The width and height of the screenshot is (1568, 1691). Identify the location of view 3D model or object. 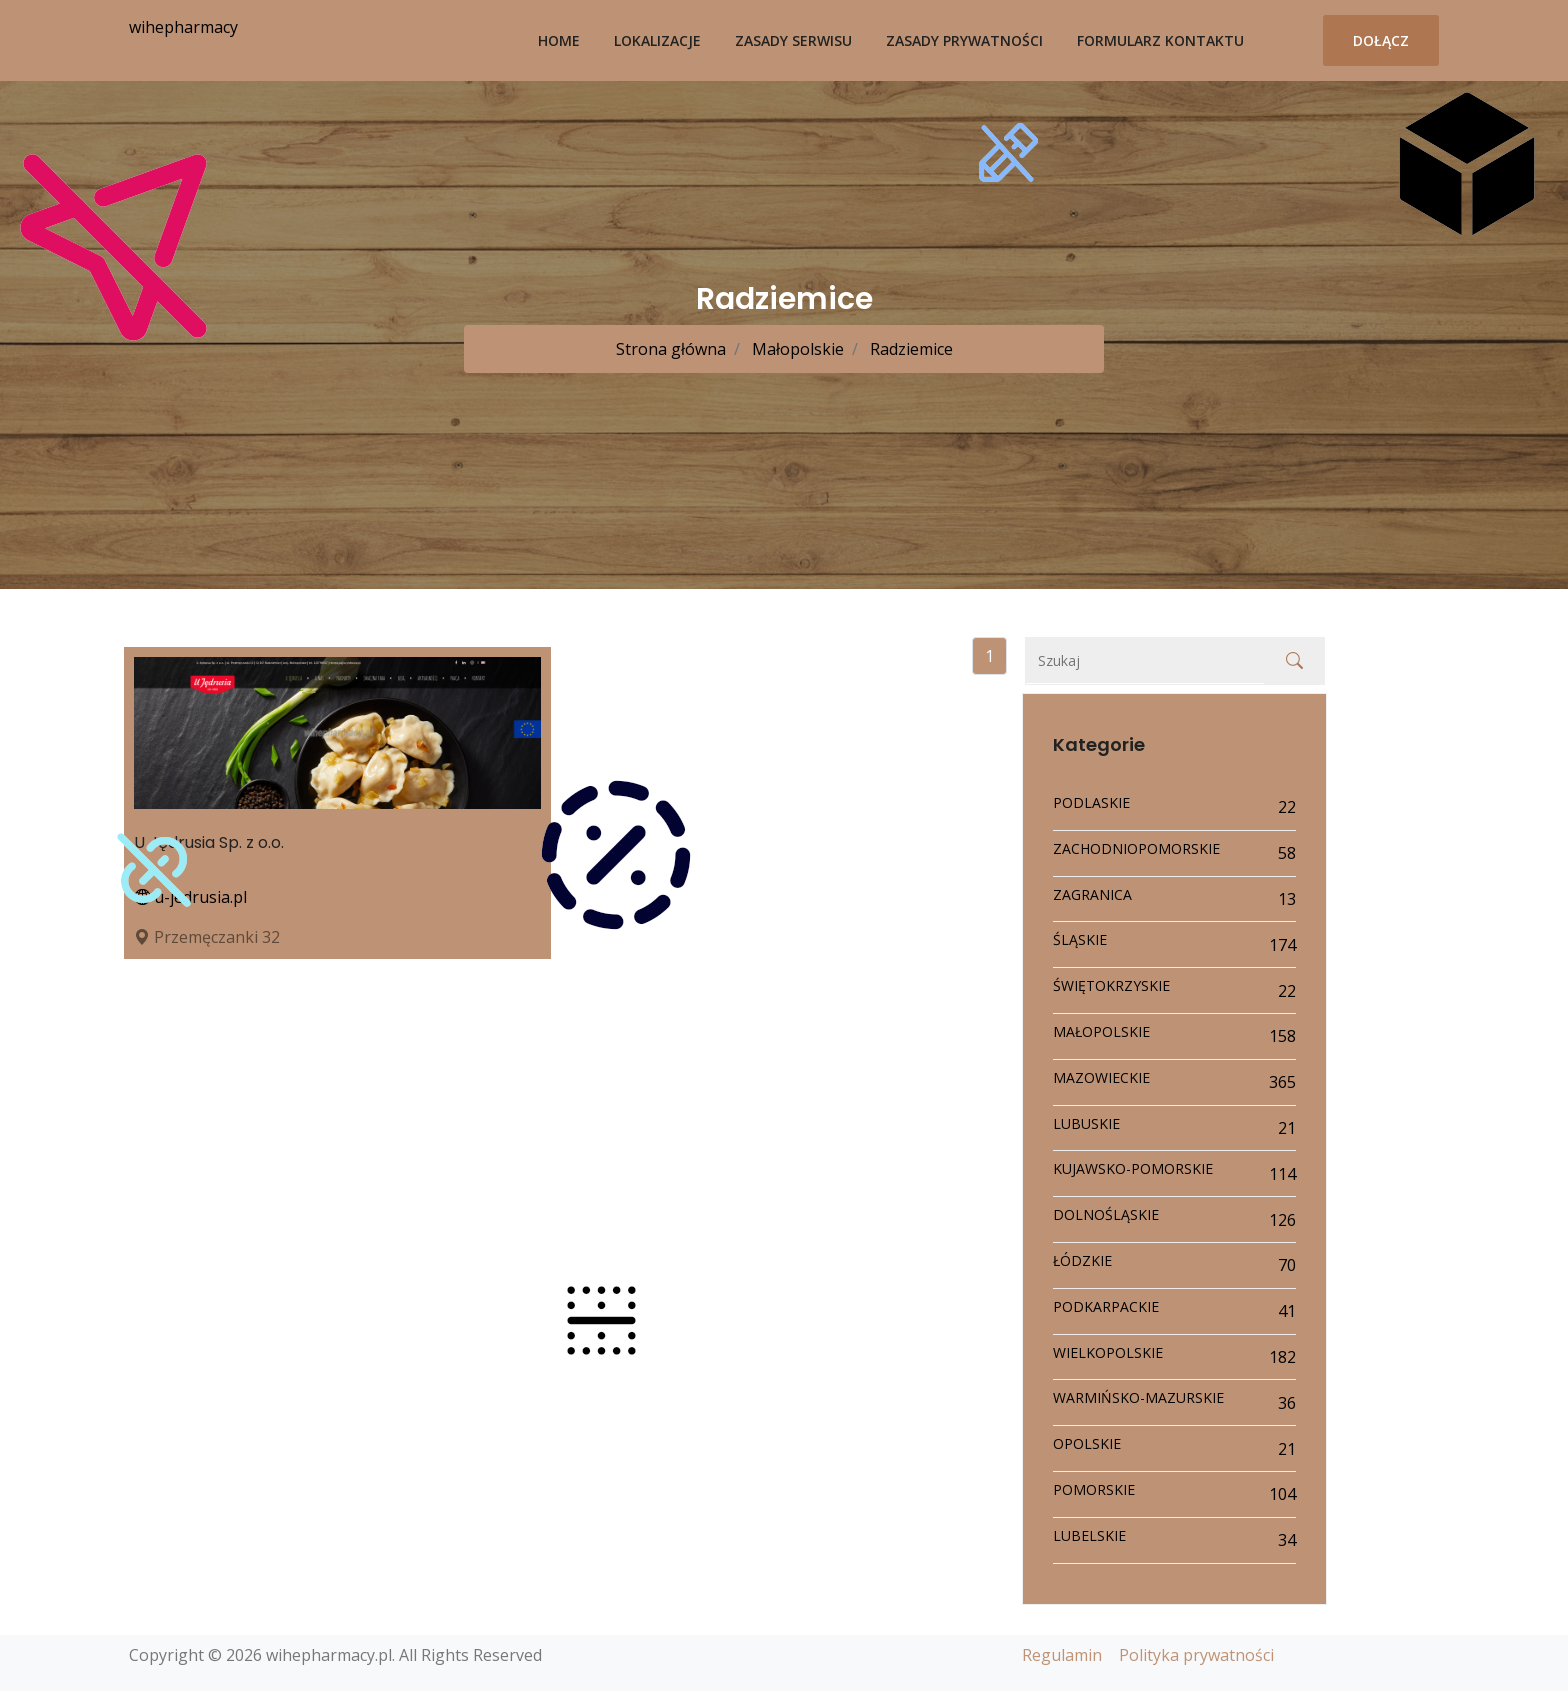
(1467, 165).